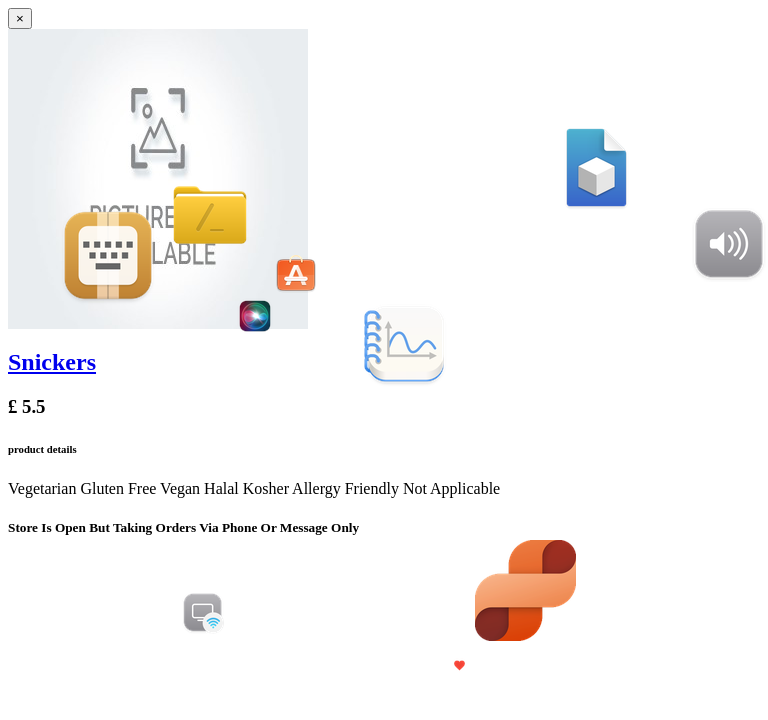  What do you see at coordinates (255, 316) in the screenshot?
I see `activate Siri voice assistant` at bounding box center [255, 316].